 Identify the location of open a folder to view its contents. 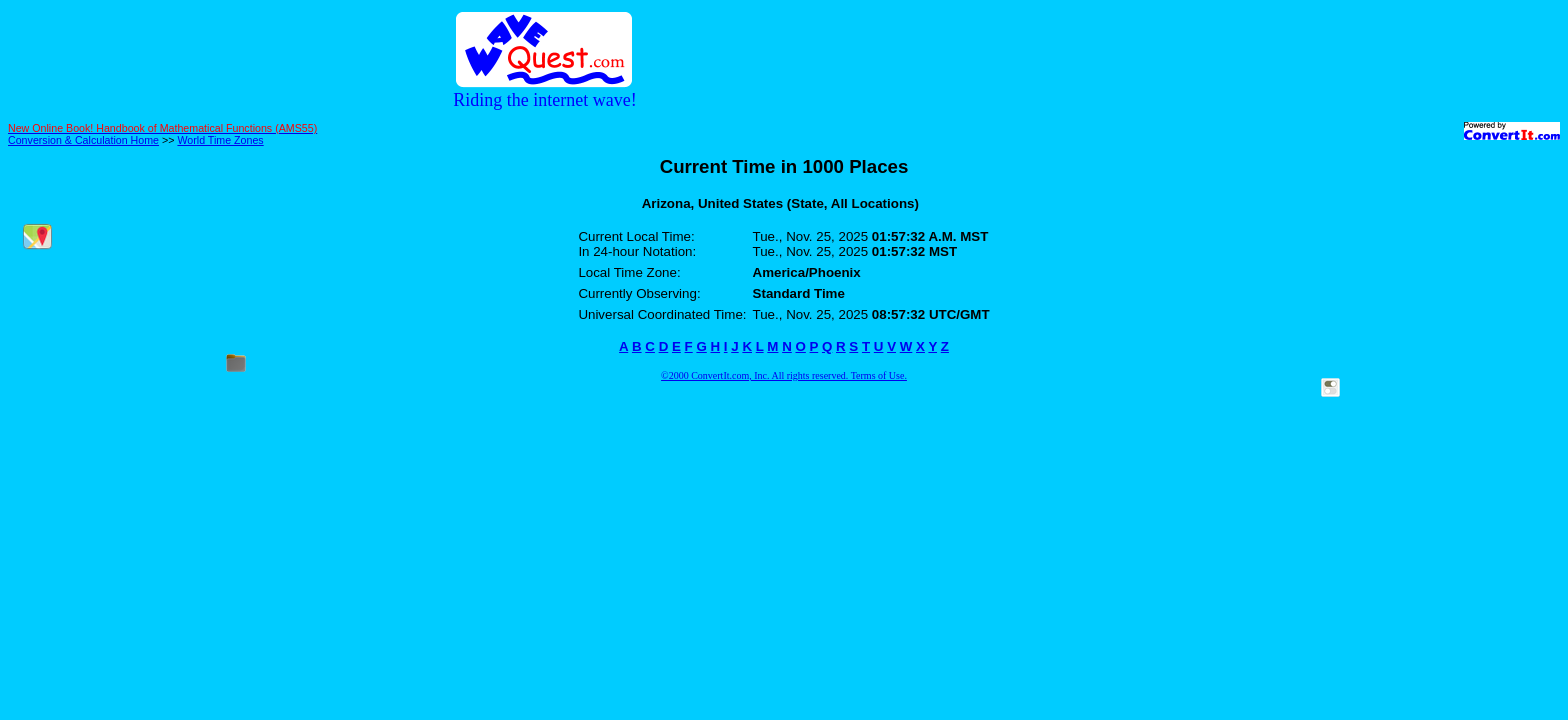
(236, 363).